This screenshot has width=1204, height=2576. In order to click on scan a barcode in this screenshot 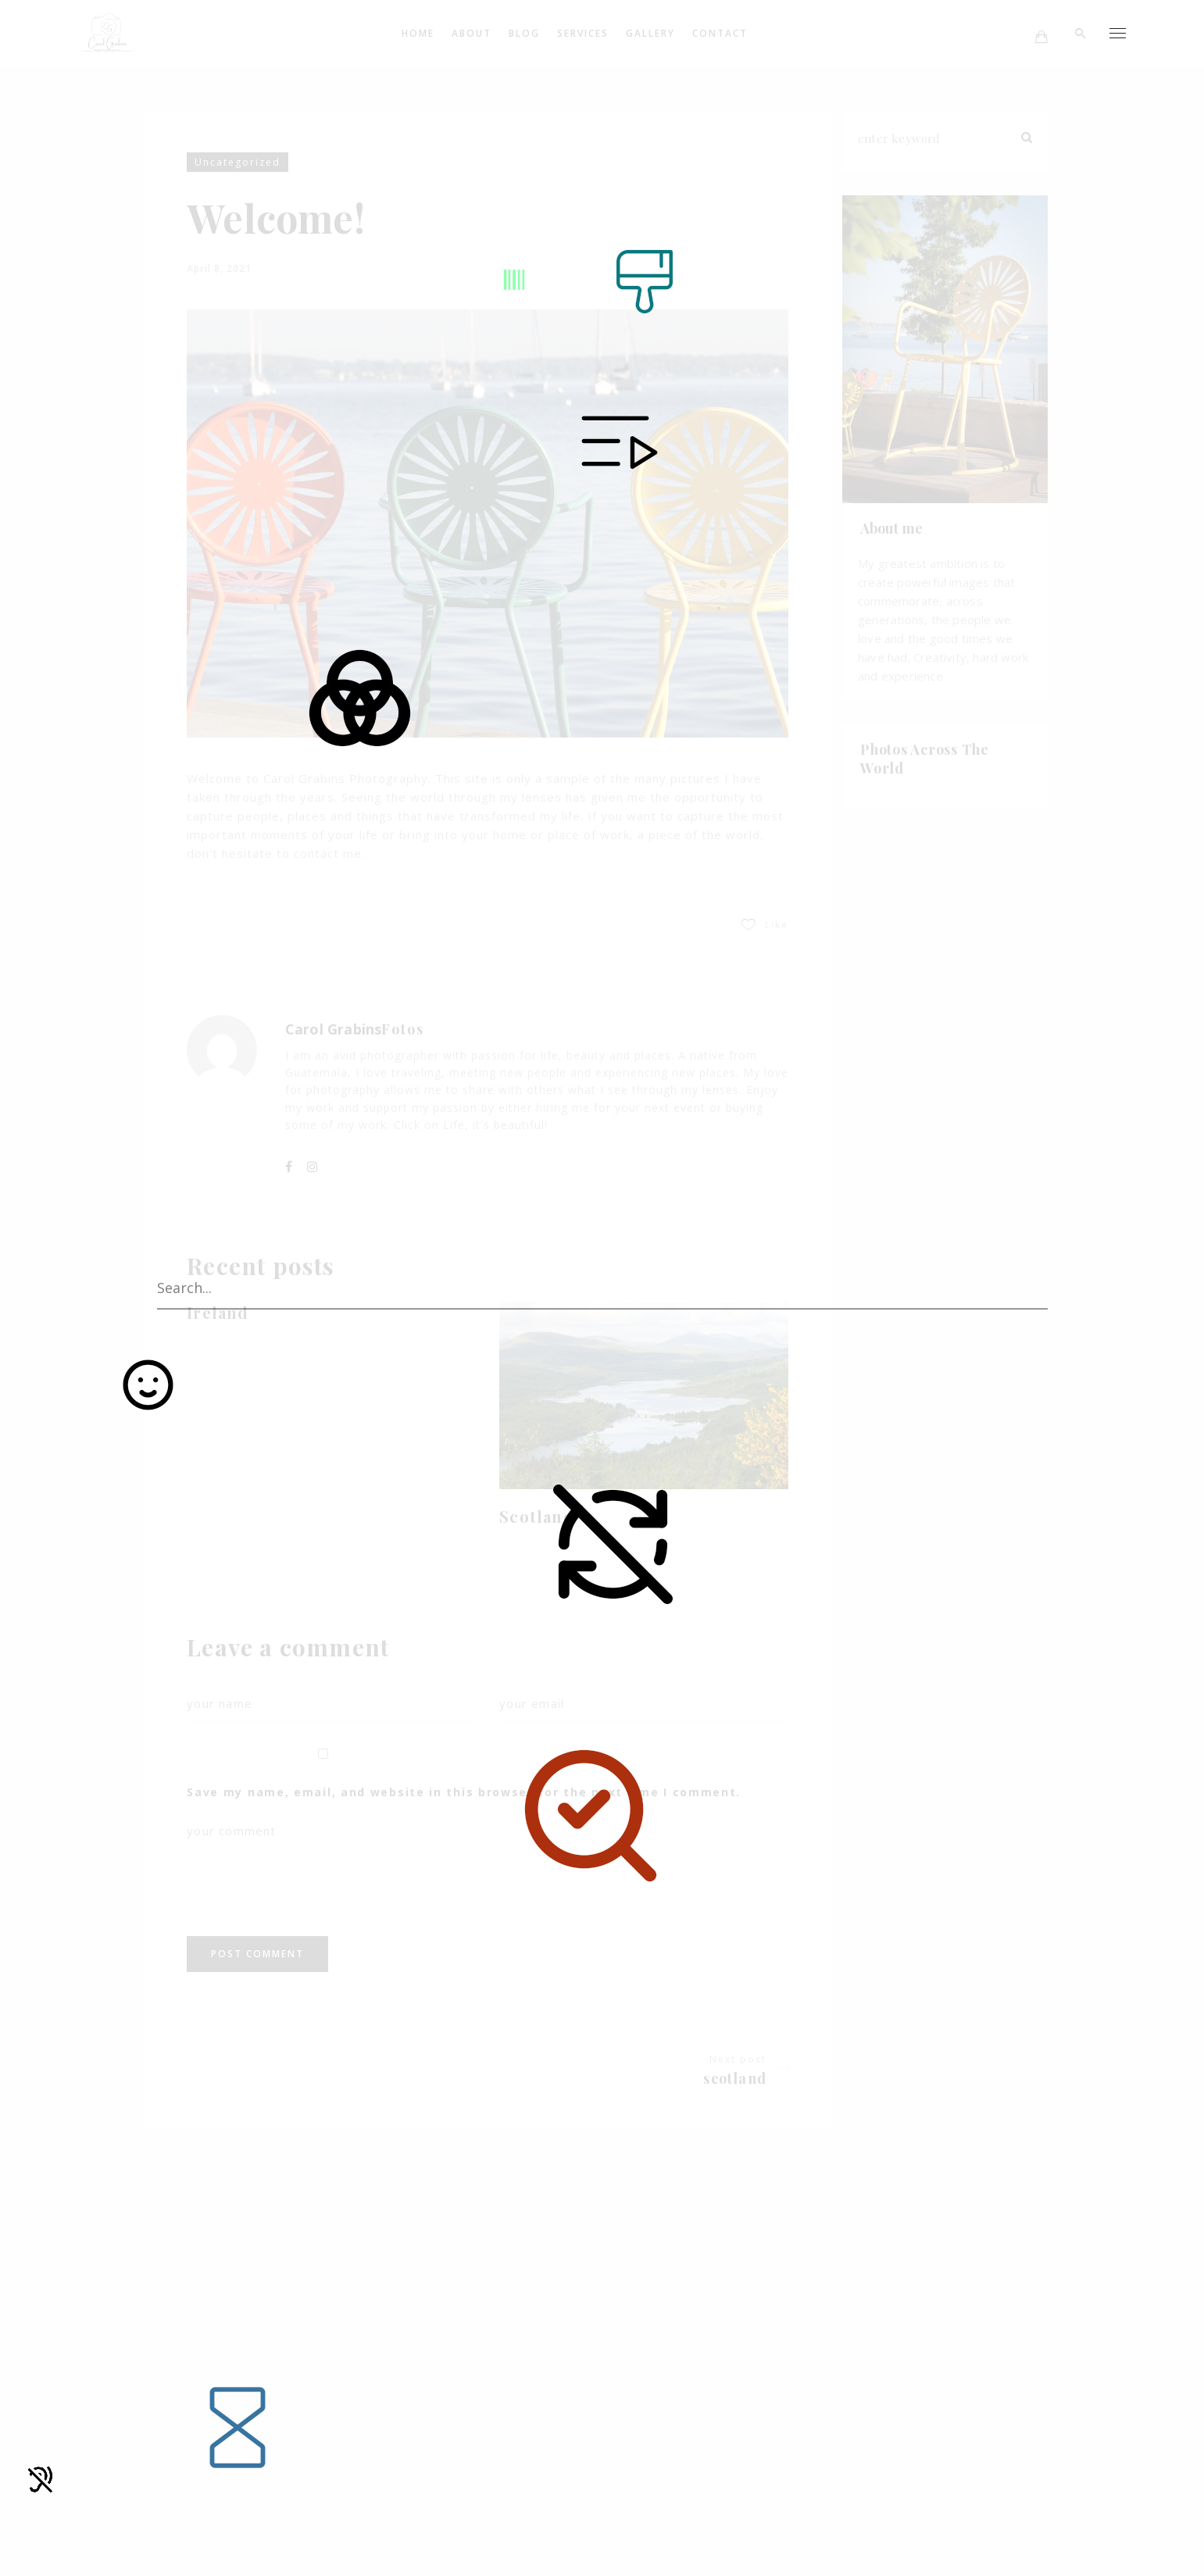, I will do `click(514, 280)`.